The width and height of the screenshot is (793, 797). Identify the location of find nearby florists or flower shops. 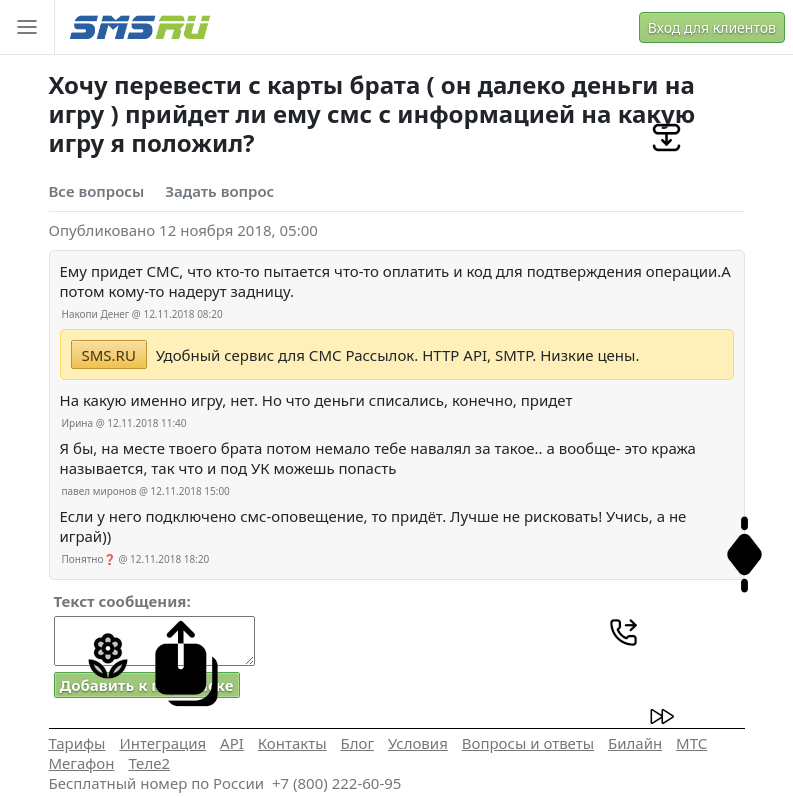
(108, 657).